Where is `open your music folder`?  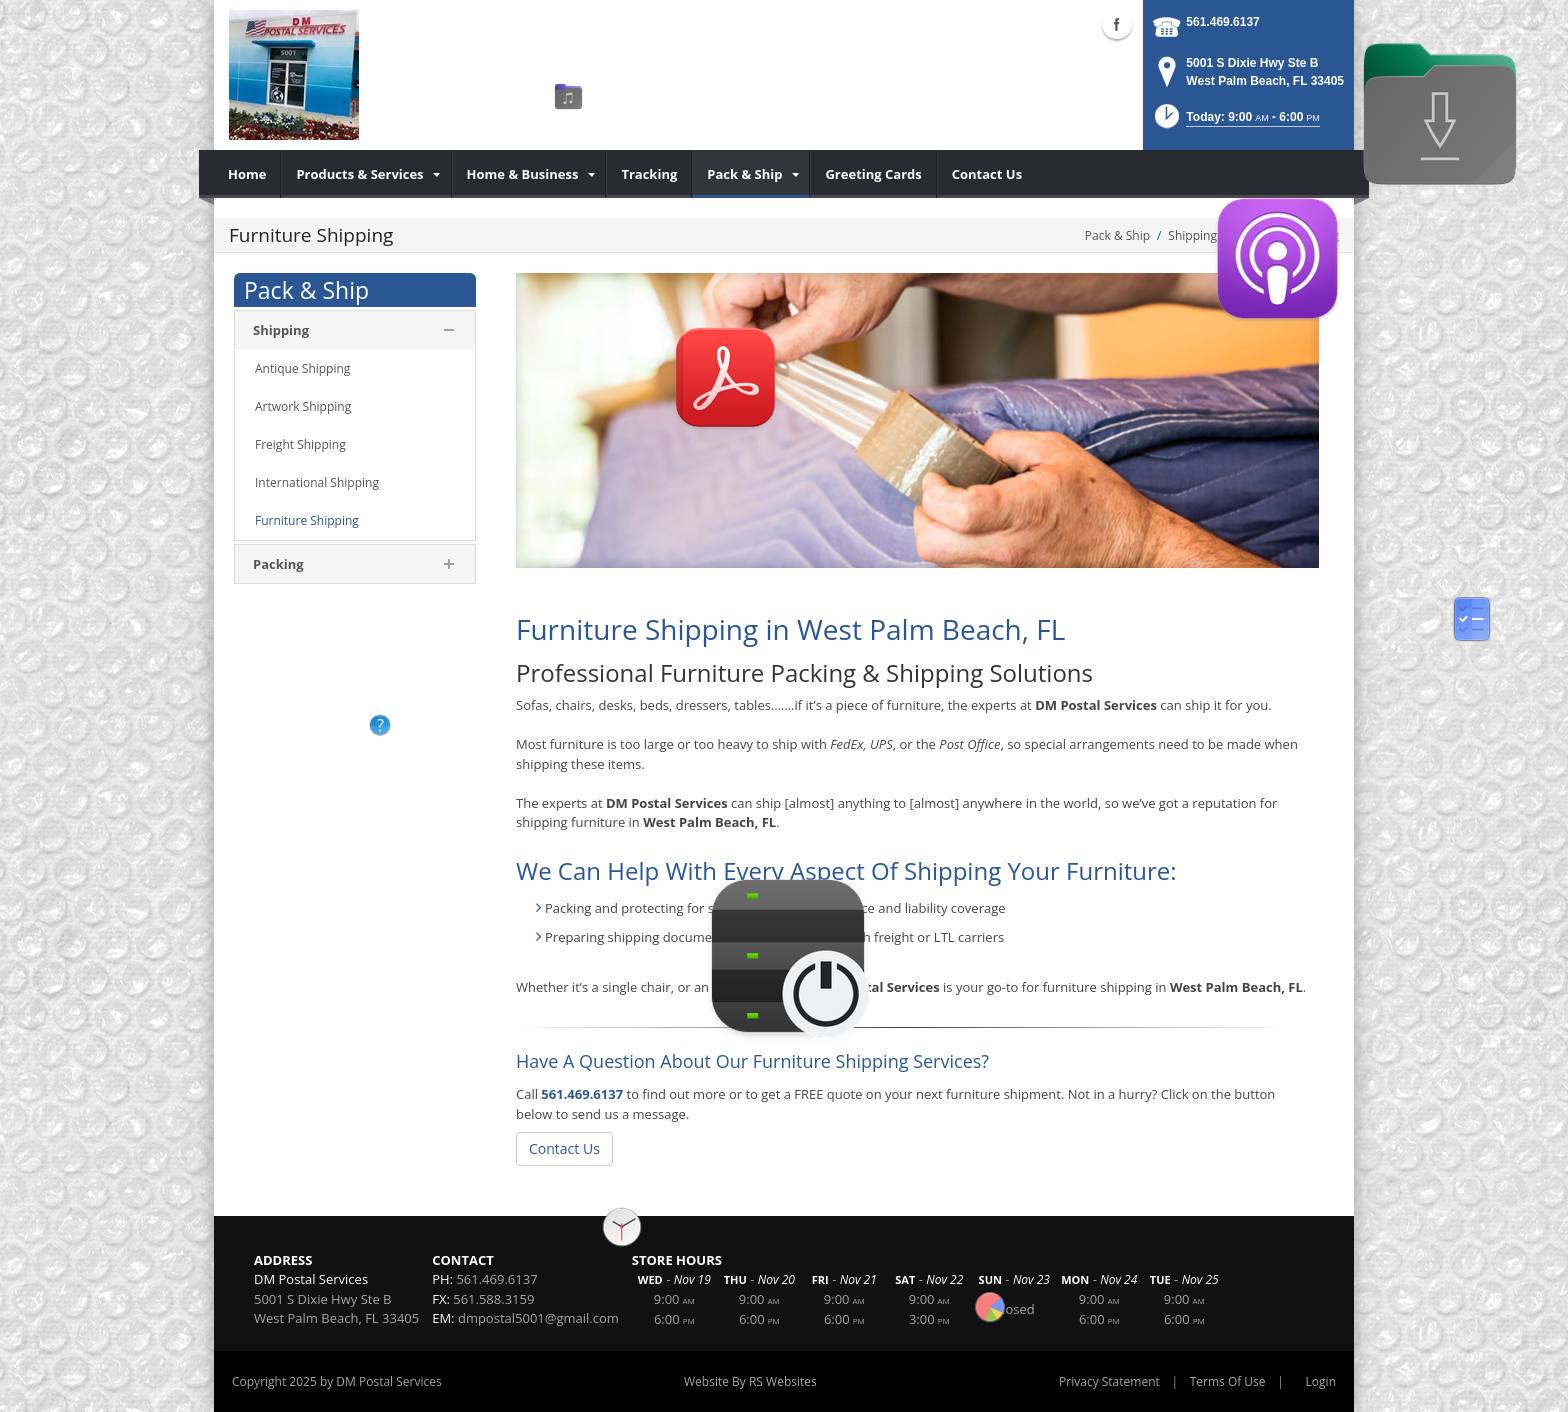 open your music folder is located at coordinates (568, 96).